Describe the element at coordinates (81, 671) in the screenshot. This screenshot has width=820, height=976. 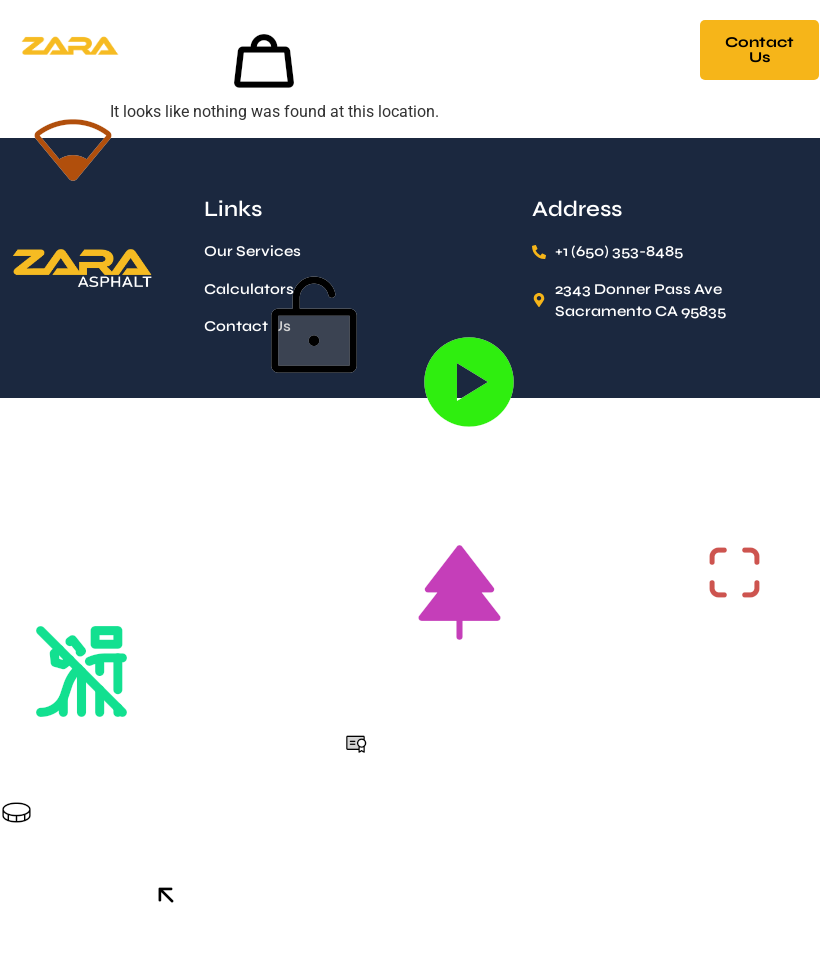
I see `rollercoaster ride unavailable or closed` at that location.